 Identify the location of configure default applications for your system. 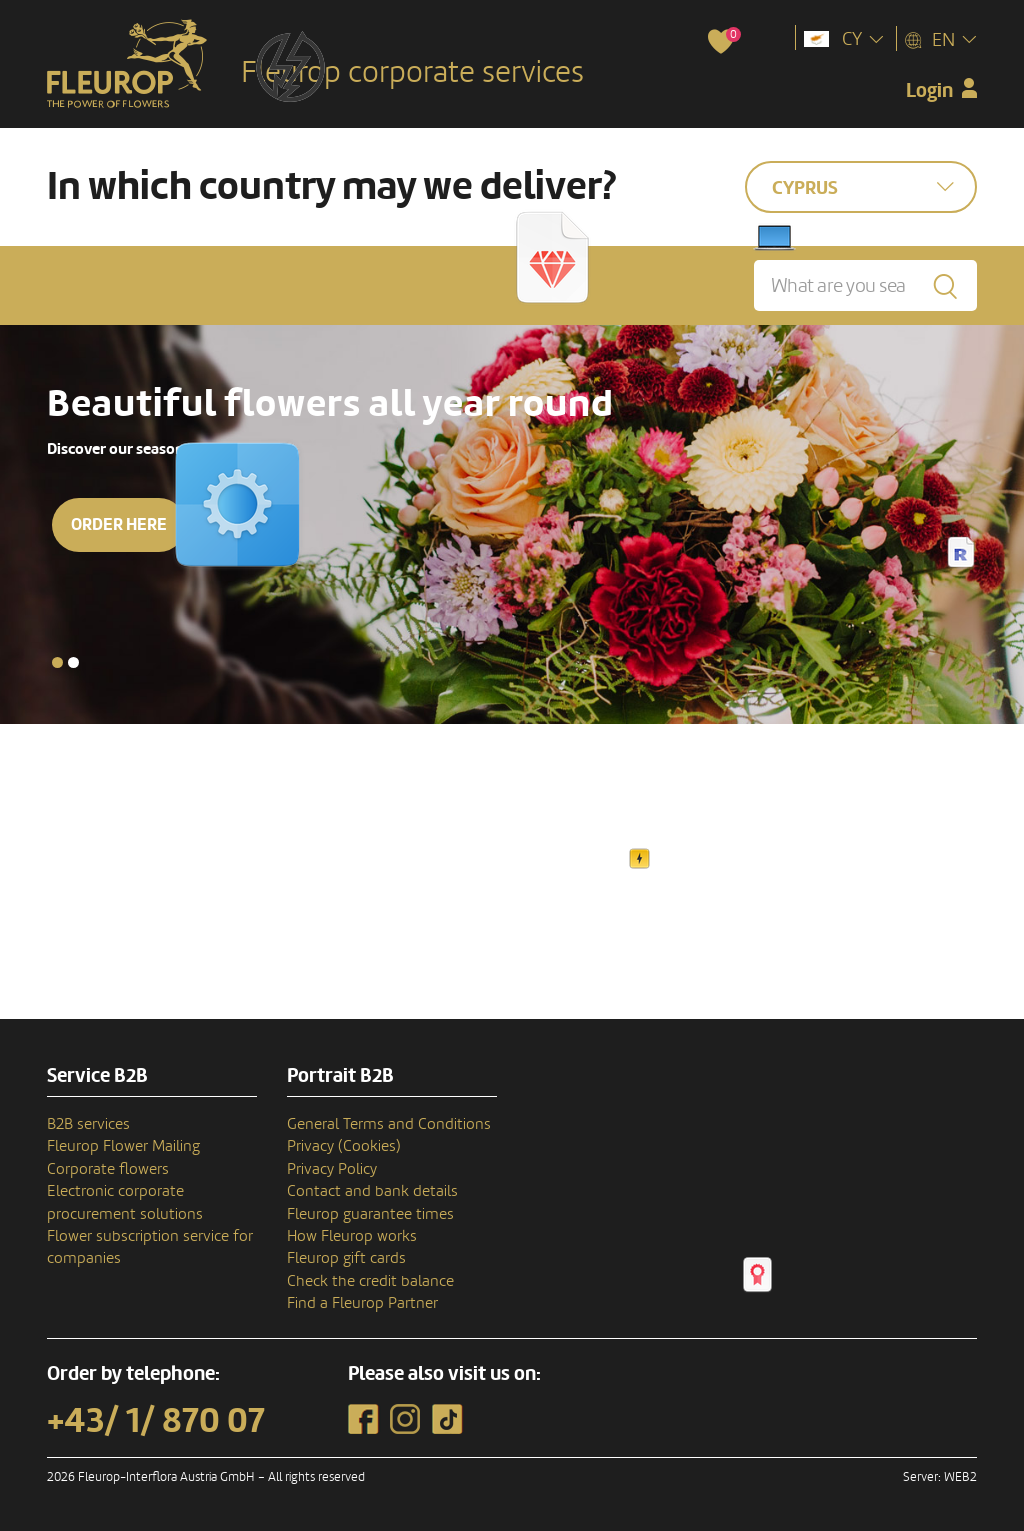
(237, 504).